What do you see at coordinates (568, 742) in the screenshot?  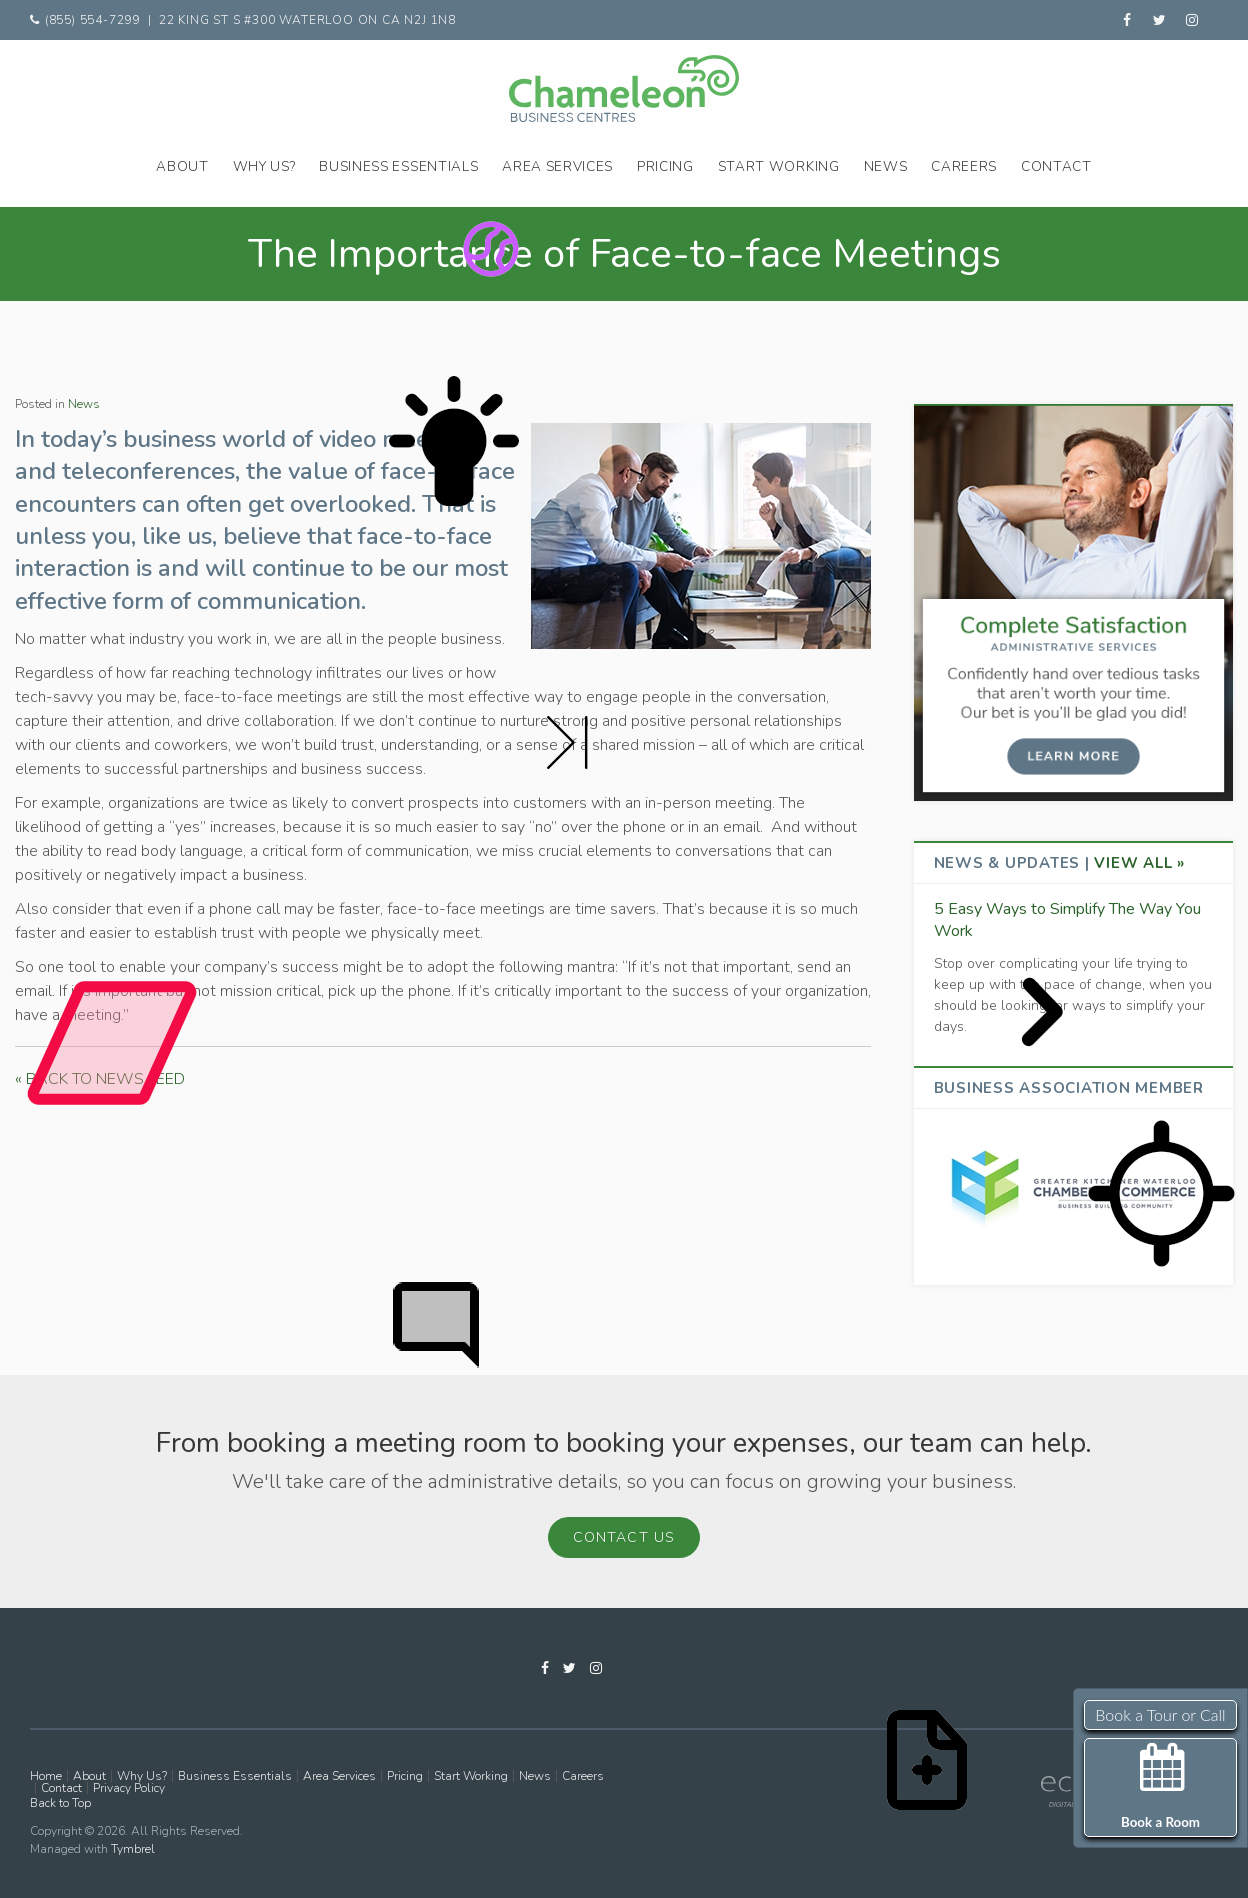 I see `skip to end of content` at bounding box center [568, 742].